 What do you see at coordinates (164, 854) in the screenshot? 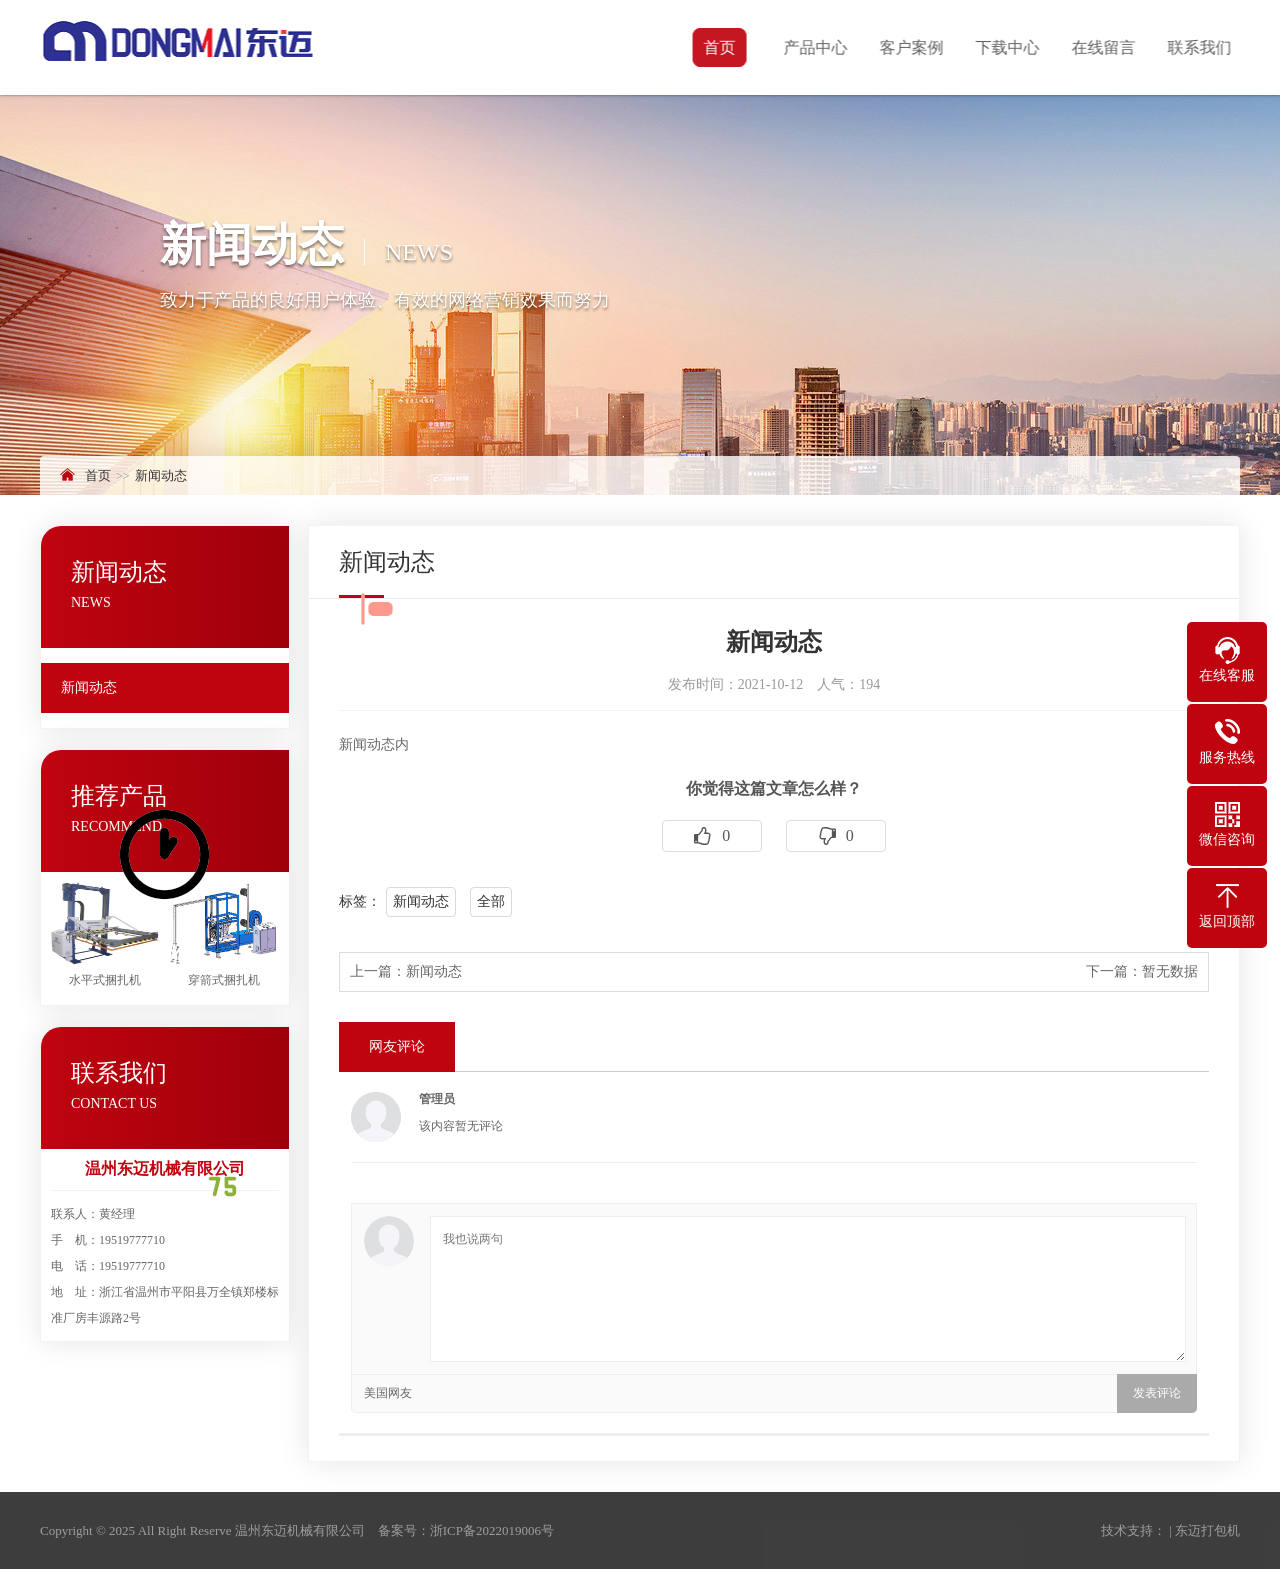
I see `indicates the current time is 1 o'clock` at bounding box center [164, 854].